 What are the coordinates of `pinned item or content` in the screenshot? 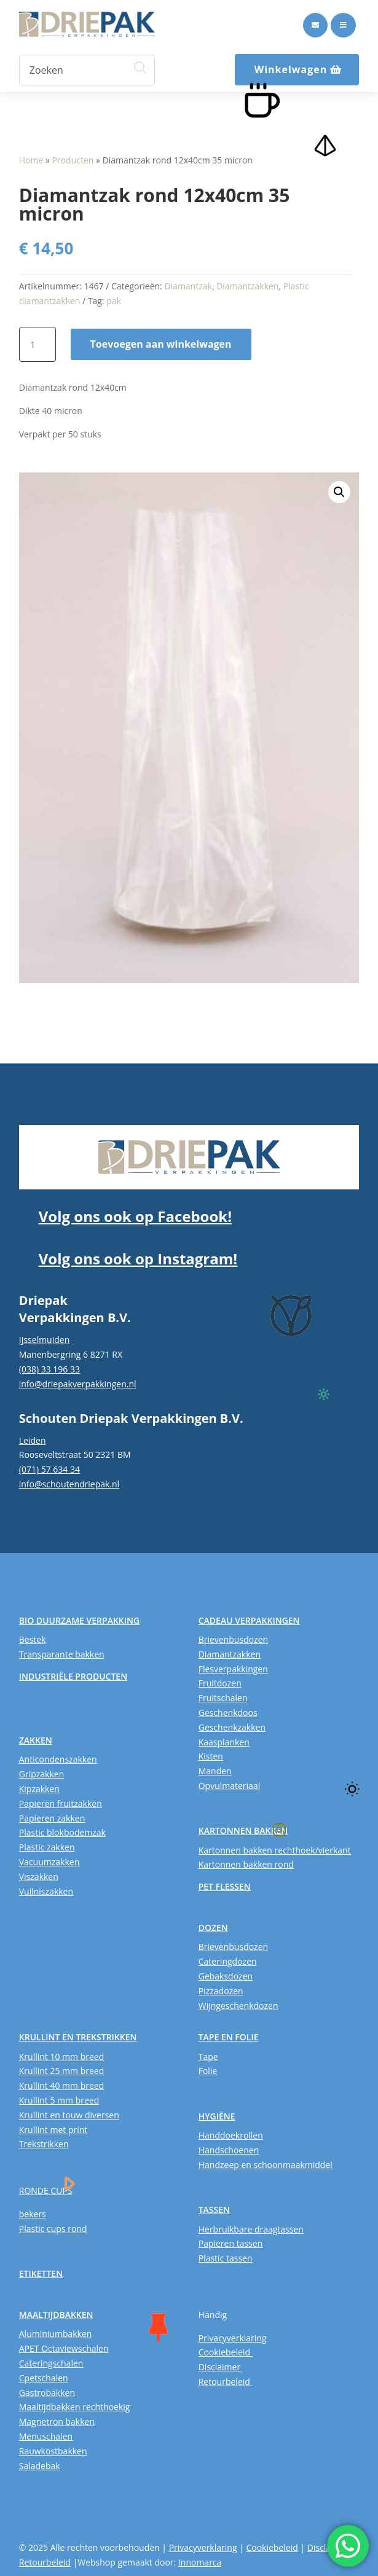 It's located at (158, 2327).